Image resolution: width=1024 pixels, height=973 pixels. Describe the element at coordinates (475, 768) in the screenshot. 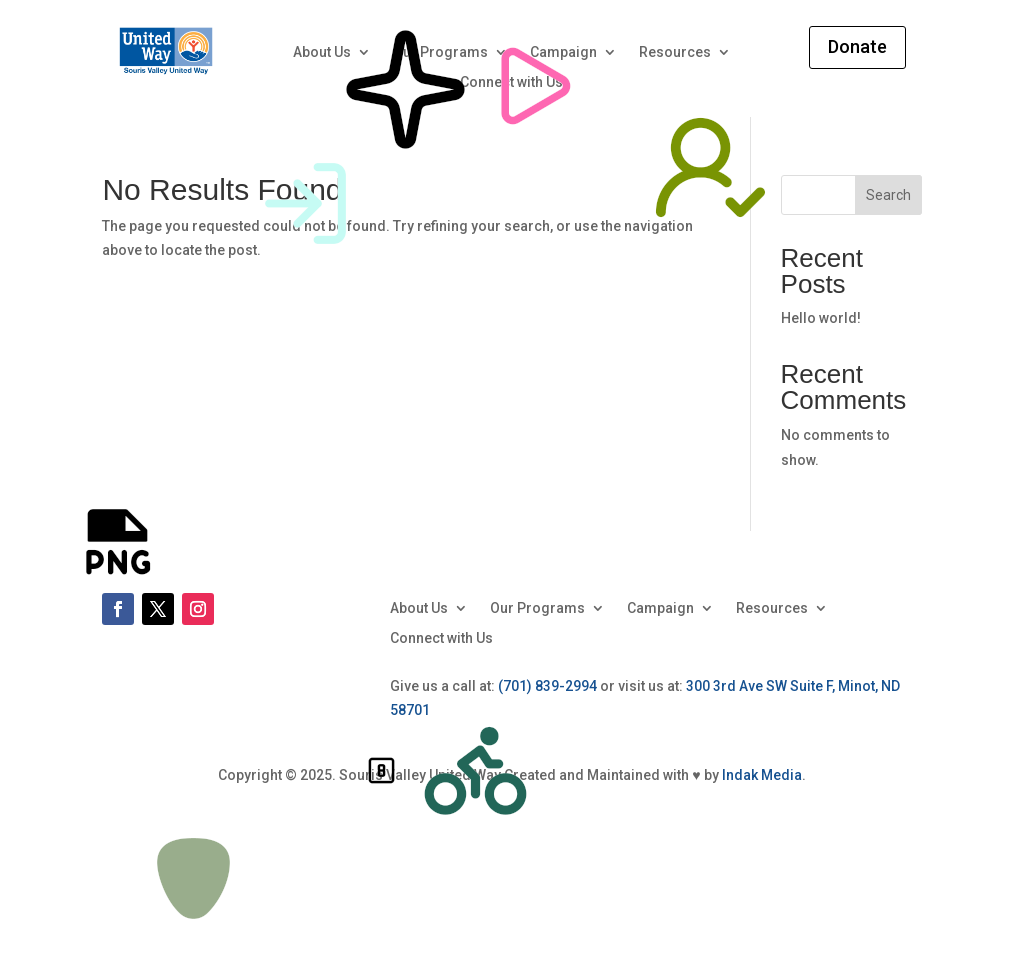

I see `select bicycle as transportation mode` at that location.